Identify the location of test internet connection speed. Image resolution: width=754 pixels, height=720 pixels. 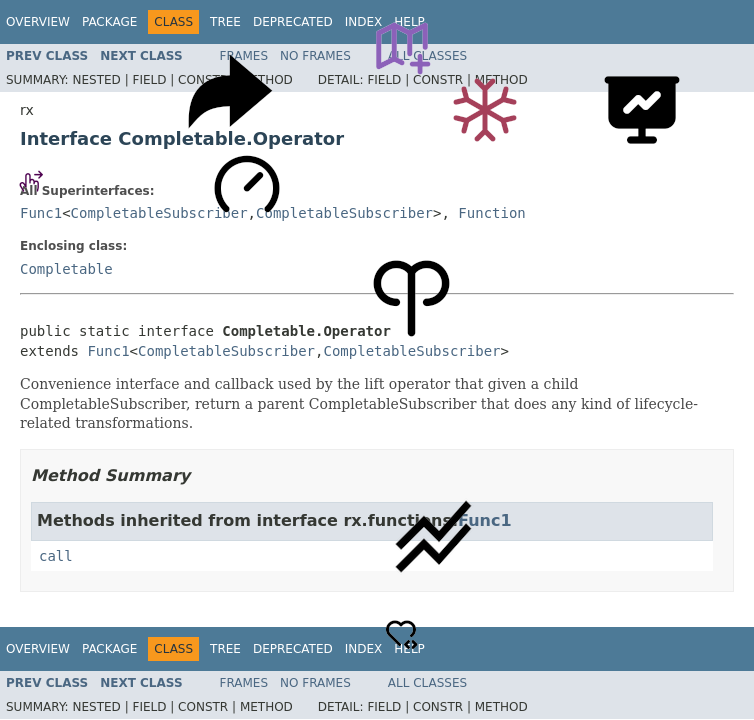
(247, 185).